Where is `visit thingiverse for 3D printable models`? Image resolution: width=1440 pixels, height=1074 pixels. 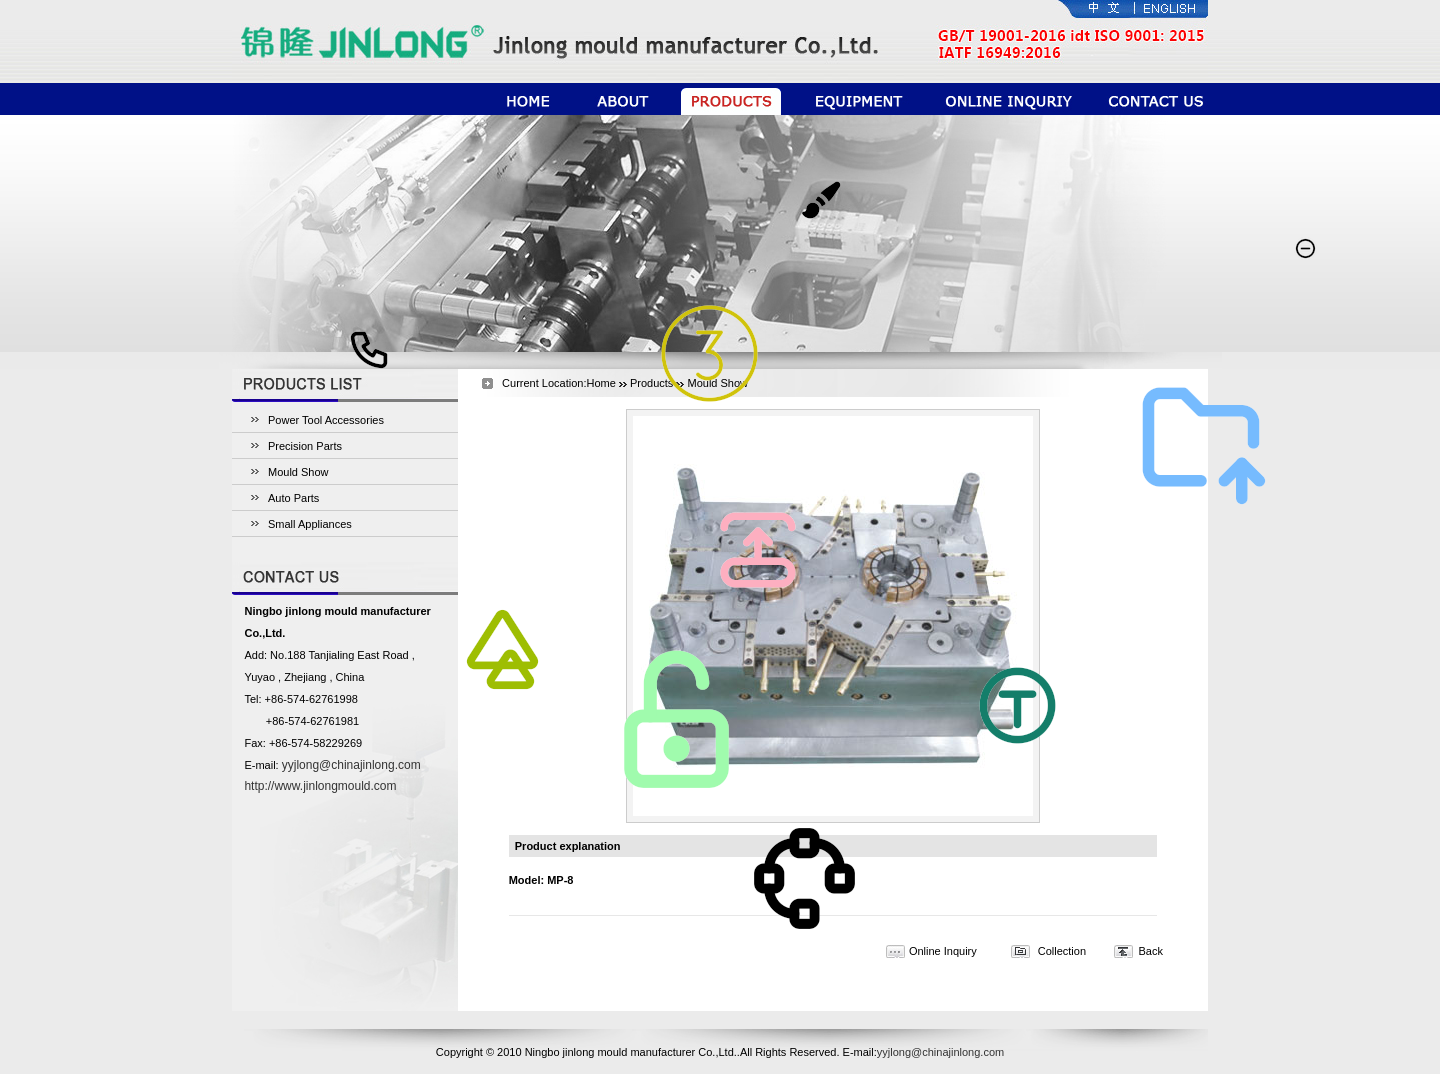 visit thingiverse for 3D printable models is located at coordinates (1017, 705).